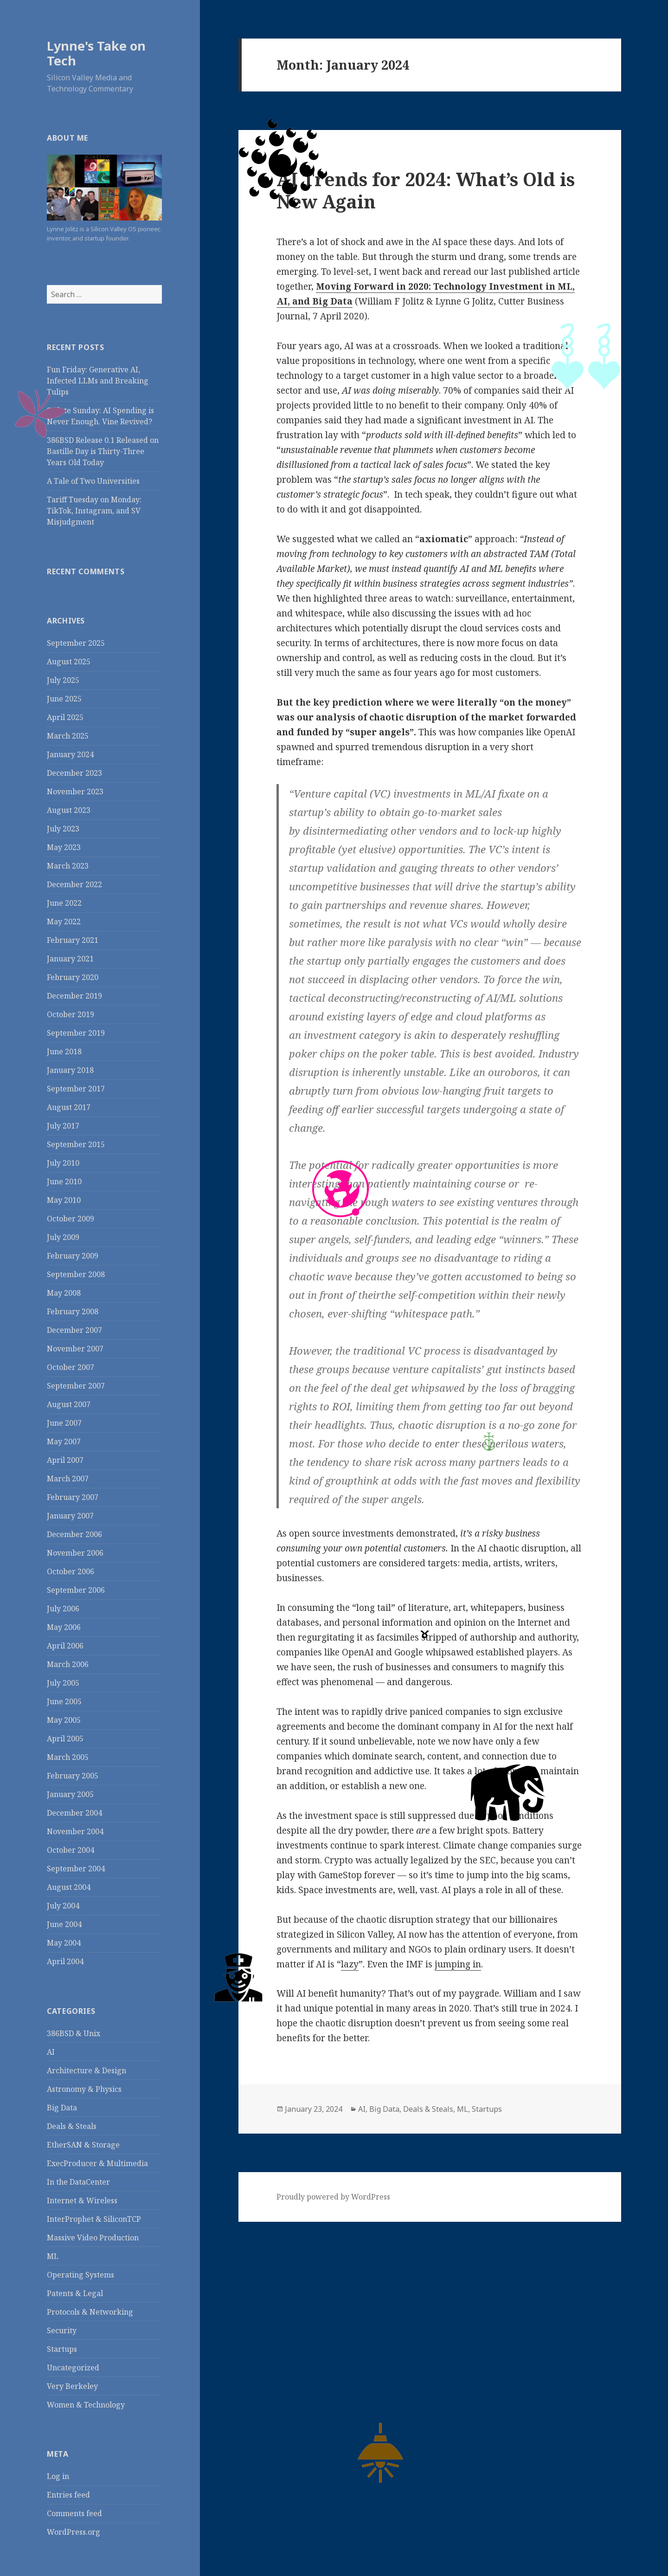 The image size is (668, 2576). What do you see at coordinates (424, 1634) in the screenshot?
I see `taurus zodiac sign indicator` at bounding box center [424, 1634].